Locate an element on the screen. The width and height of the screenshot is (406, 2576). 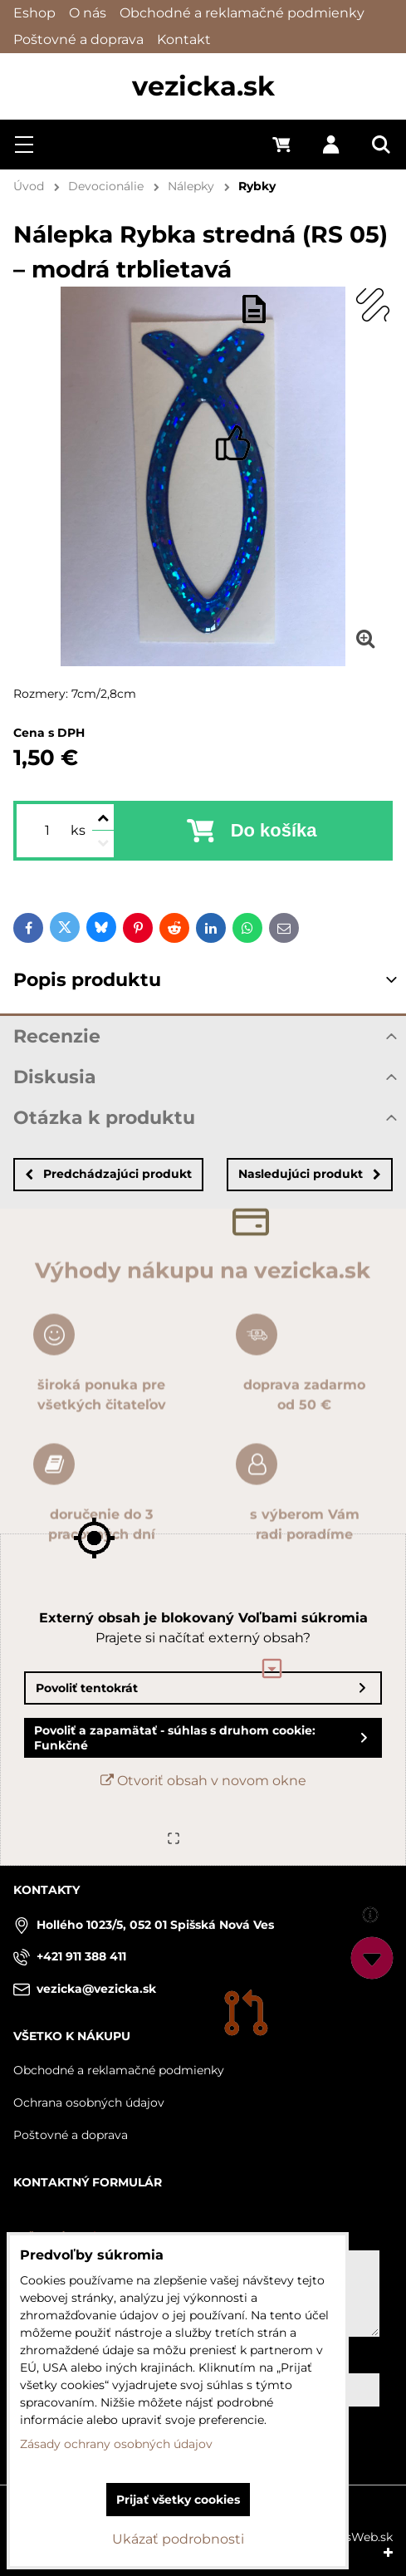
view document details is located at coordinates (254, 309).